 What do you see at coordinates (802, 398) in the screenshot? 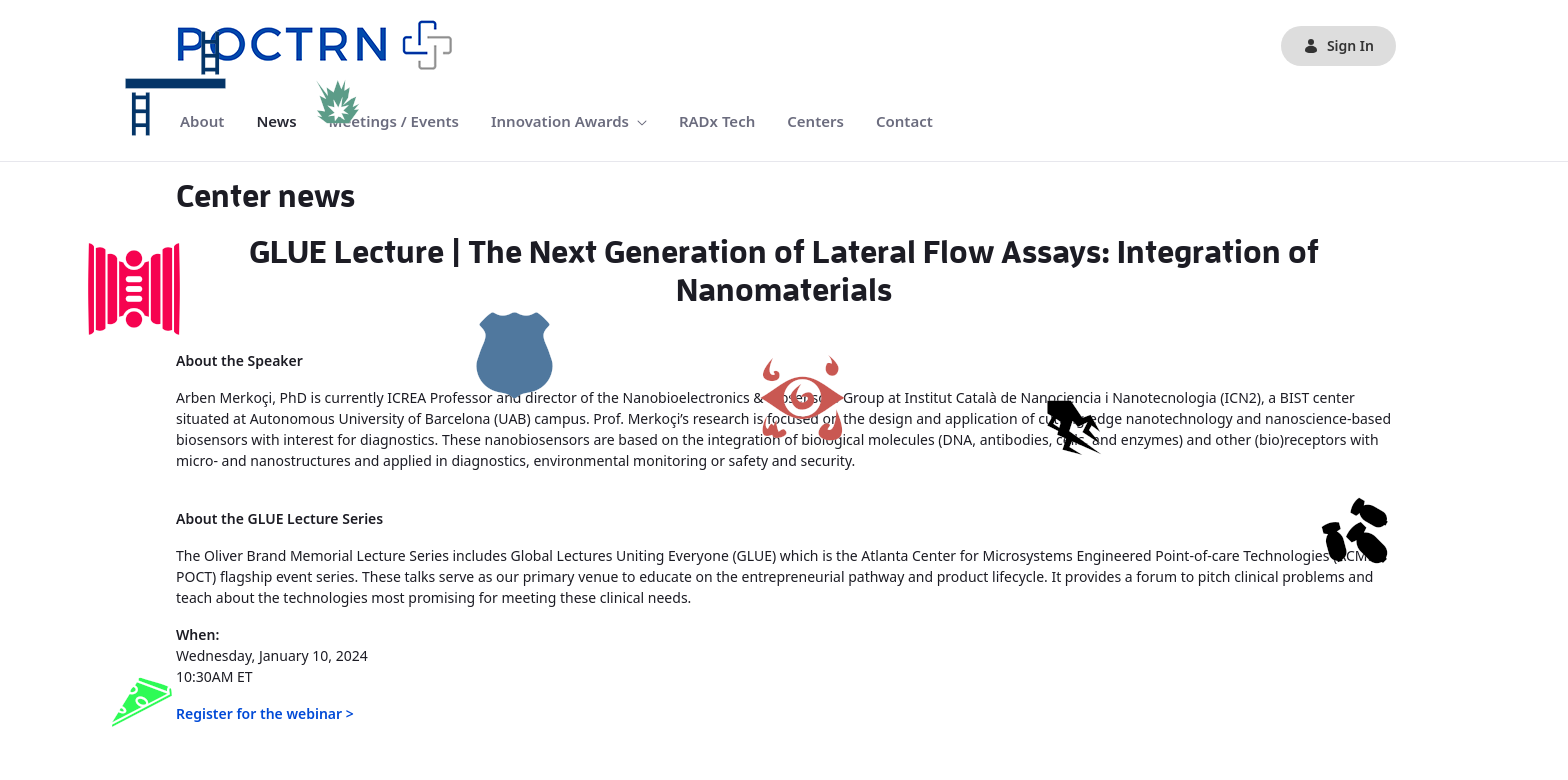
I see `activate fire vision or enhanced sight ability` at bounding box center [802, 398].